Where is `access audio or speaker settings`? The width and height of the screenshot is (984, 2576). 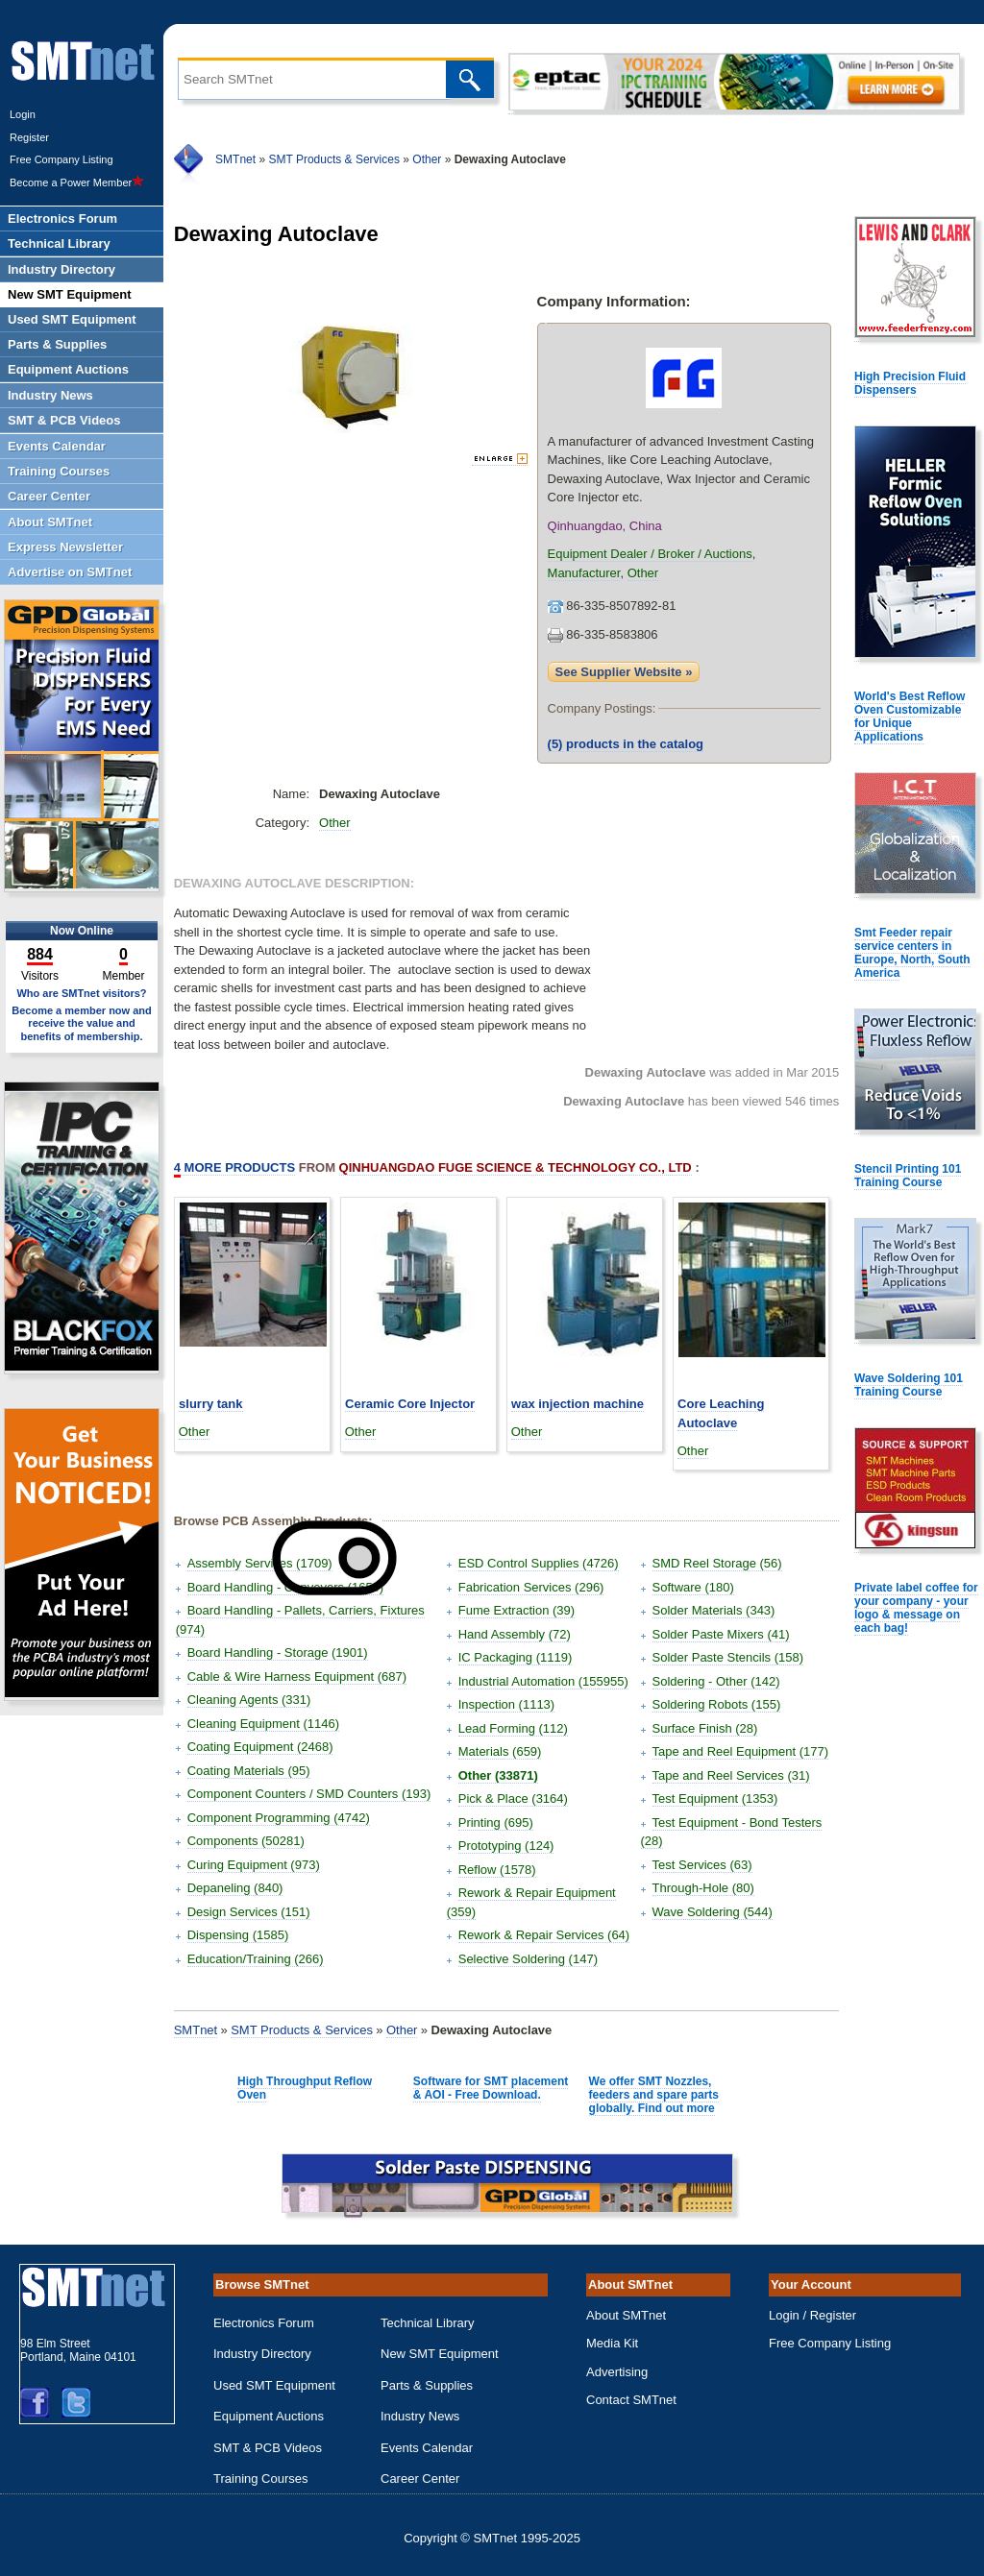 access audio or speaker settings is located at coordinates (353, 2205).